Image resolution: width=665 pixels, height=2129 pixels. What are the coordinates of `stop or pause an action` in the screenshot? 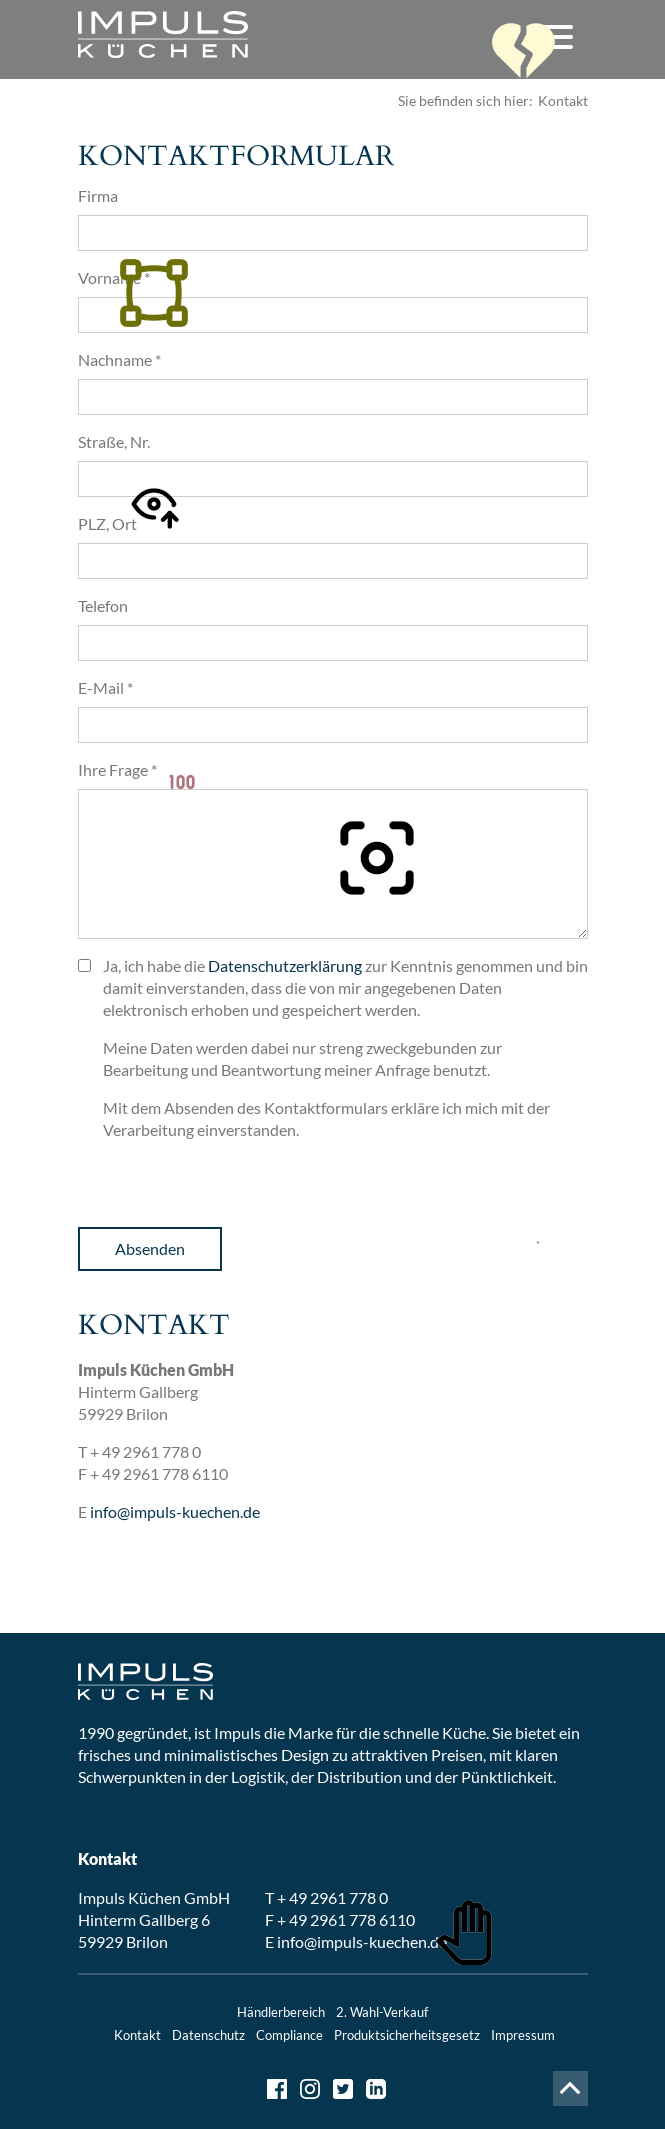 It's located at (464, 1932).